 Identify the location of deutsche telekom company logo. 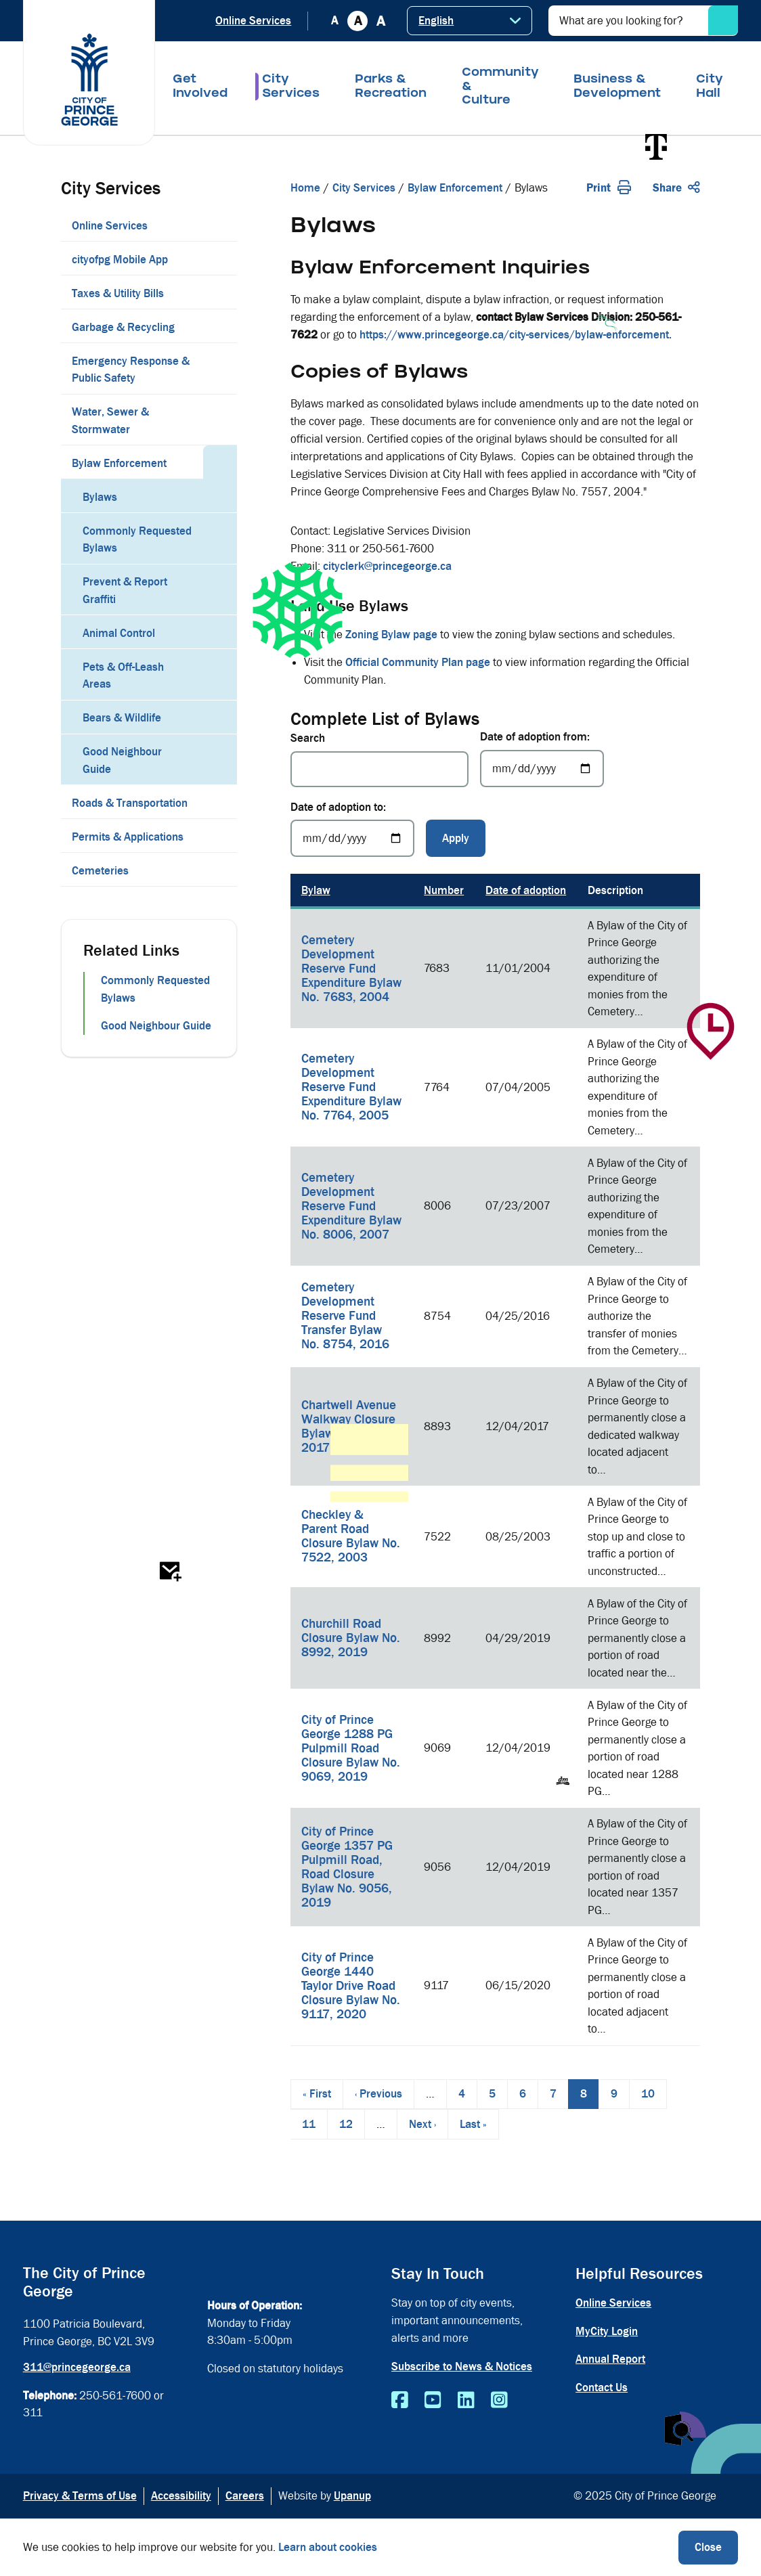
(656, 147).